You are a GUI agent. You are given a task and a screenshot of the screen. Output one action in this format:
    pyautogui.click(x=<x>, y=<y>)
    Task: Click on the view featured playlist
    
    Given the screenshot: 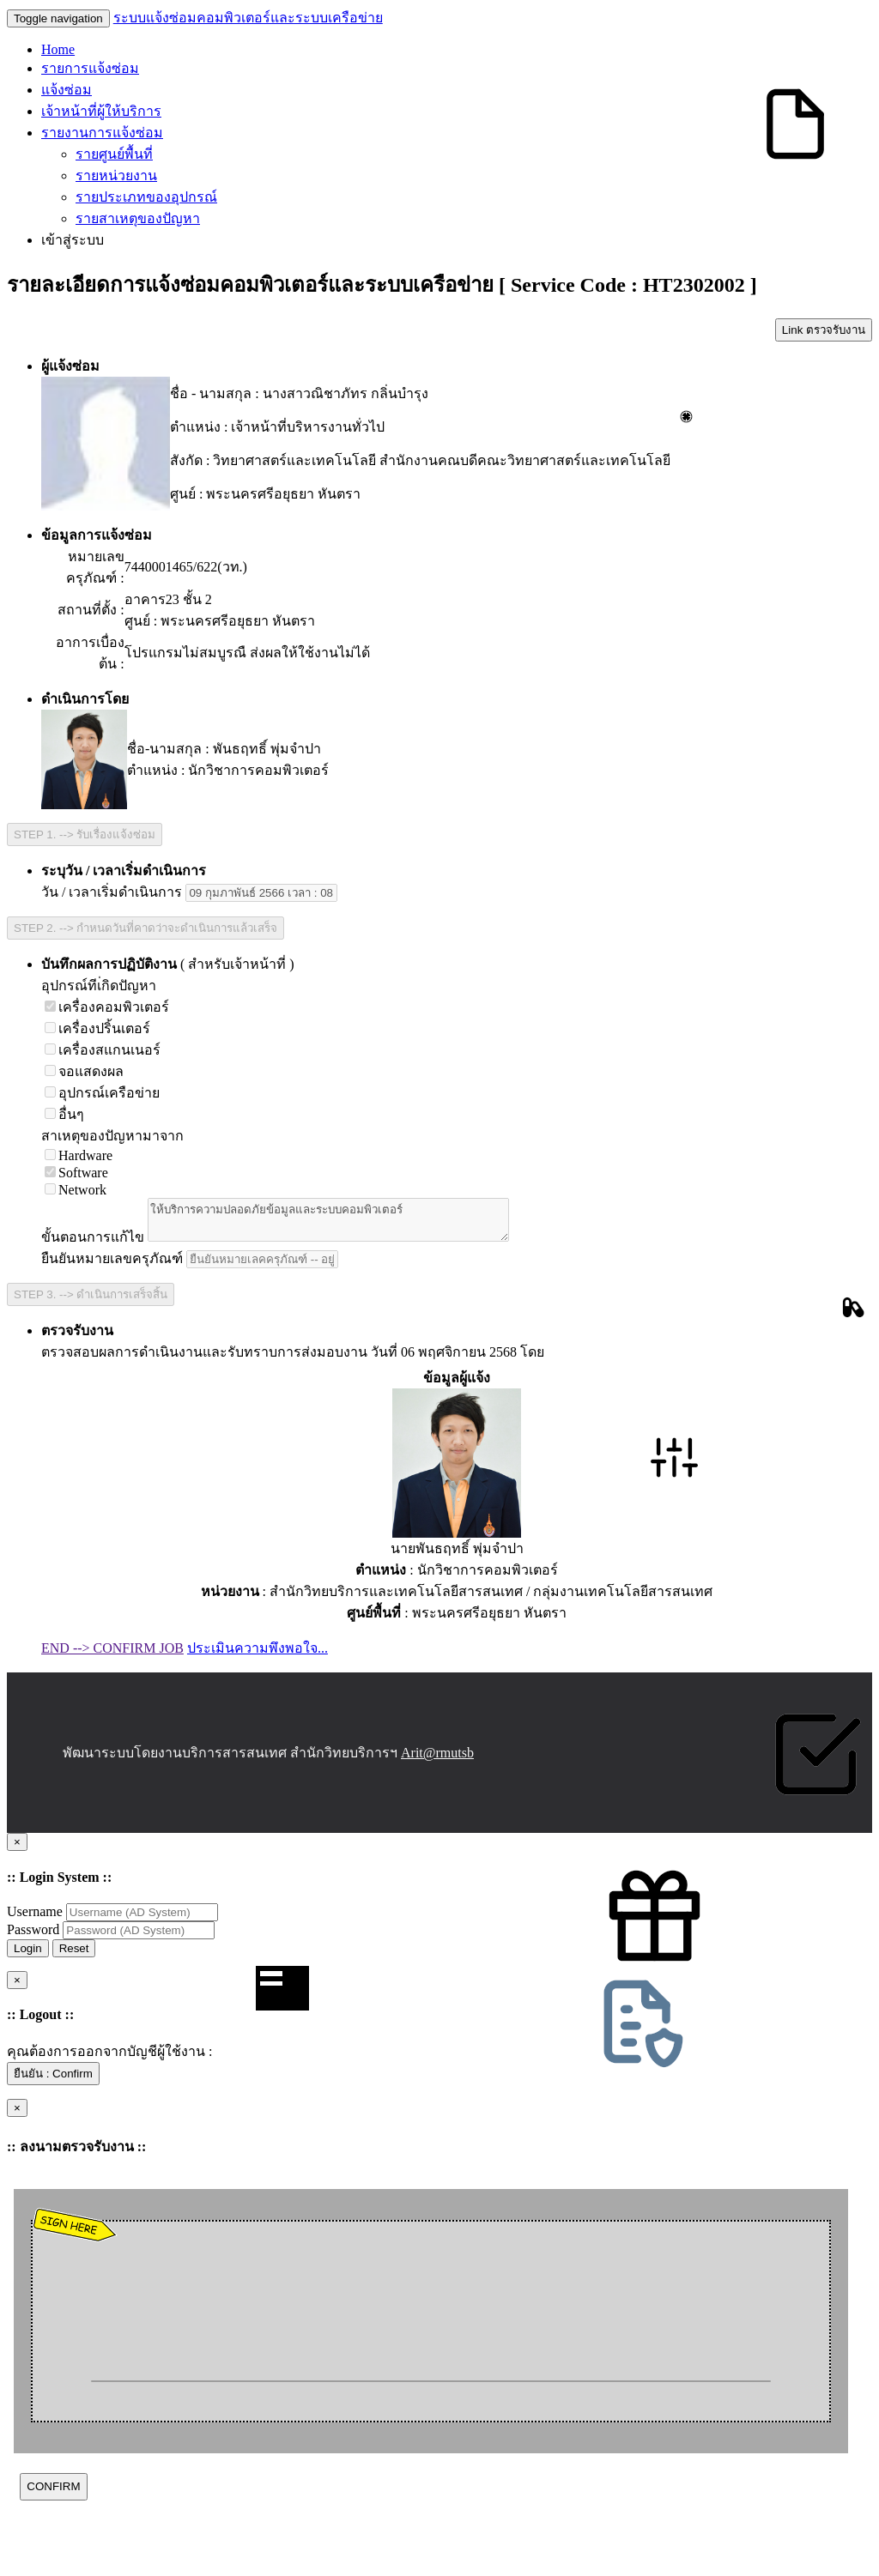 What is the action you would take?
    pyautogui.click(x=282, y=1988)
    